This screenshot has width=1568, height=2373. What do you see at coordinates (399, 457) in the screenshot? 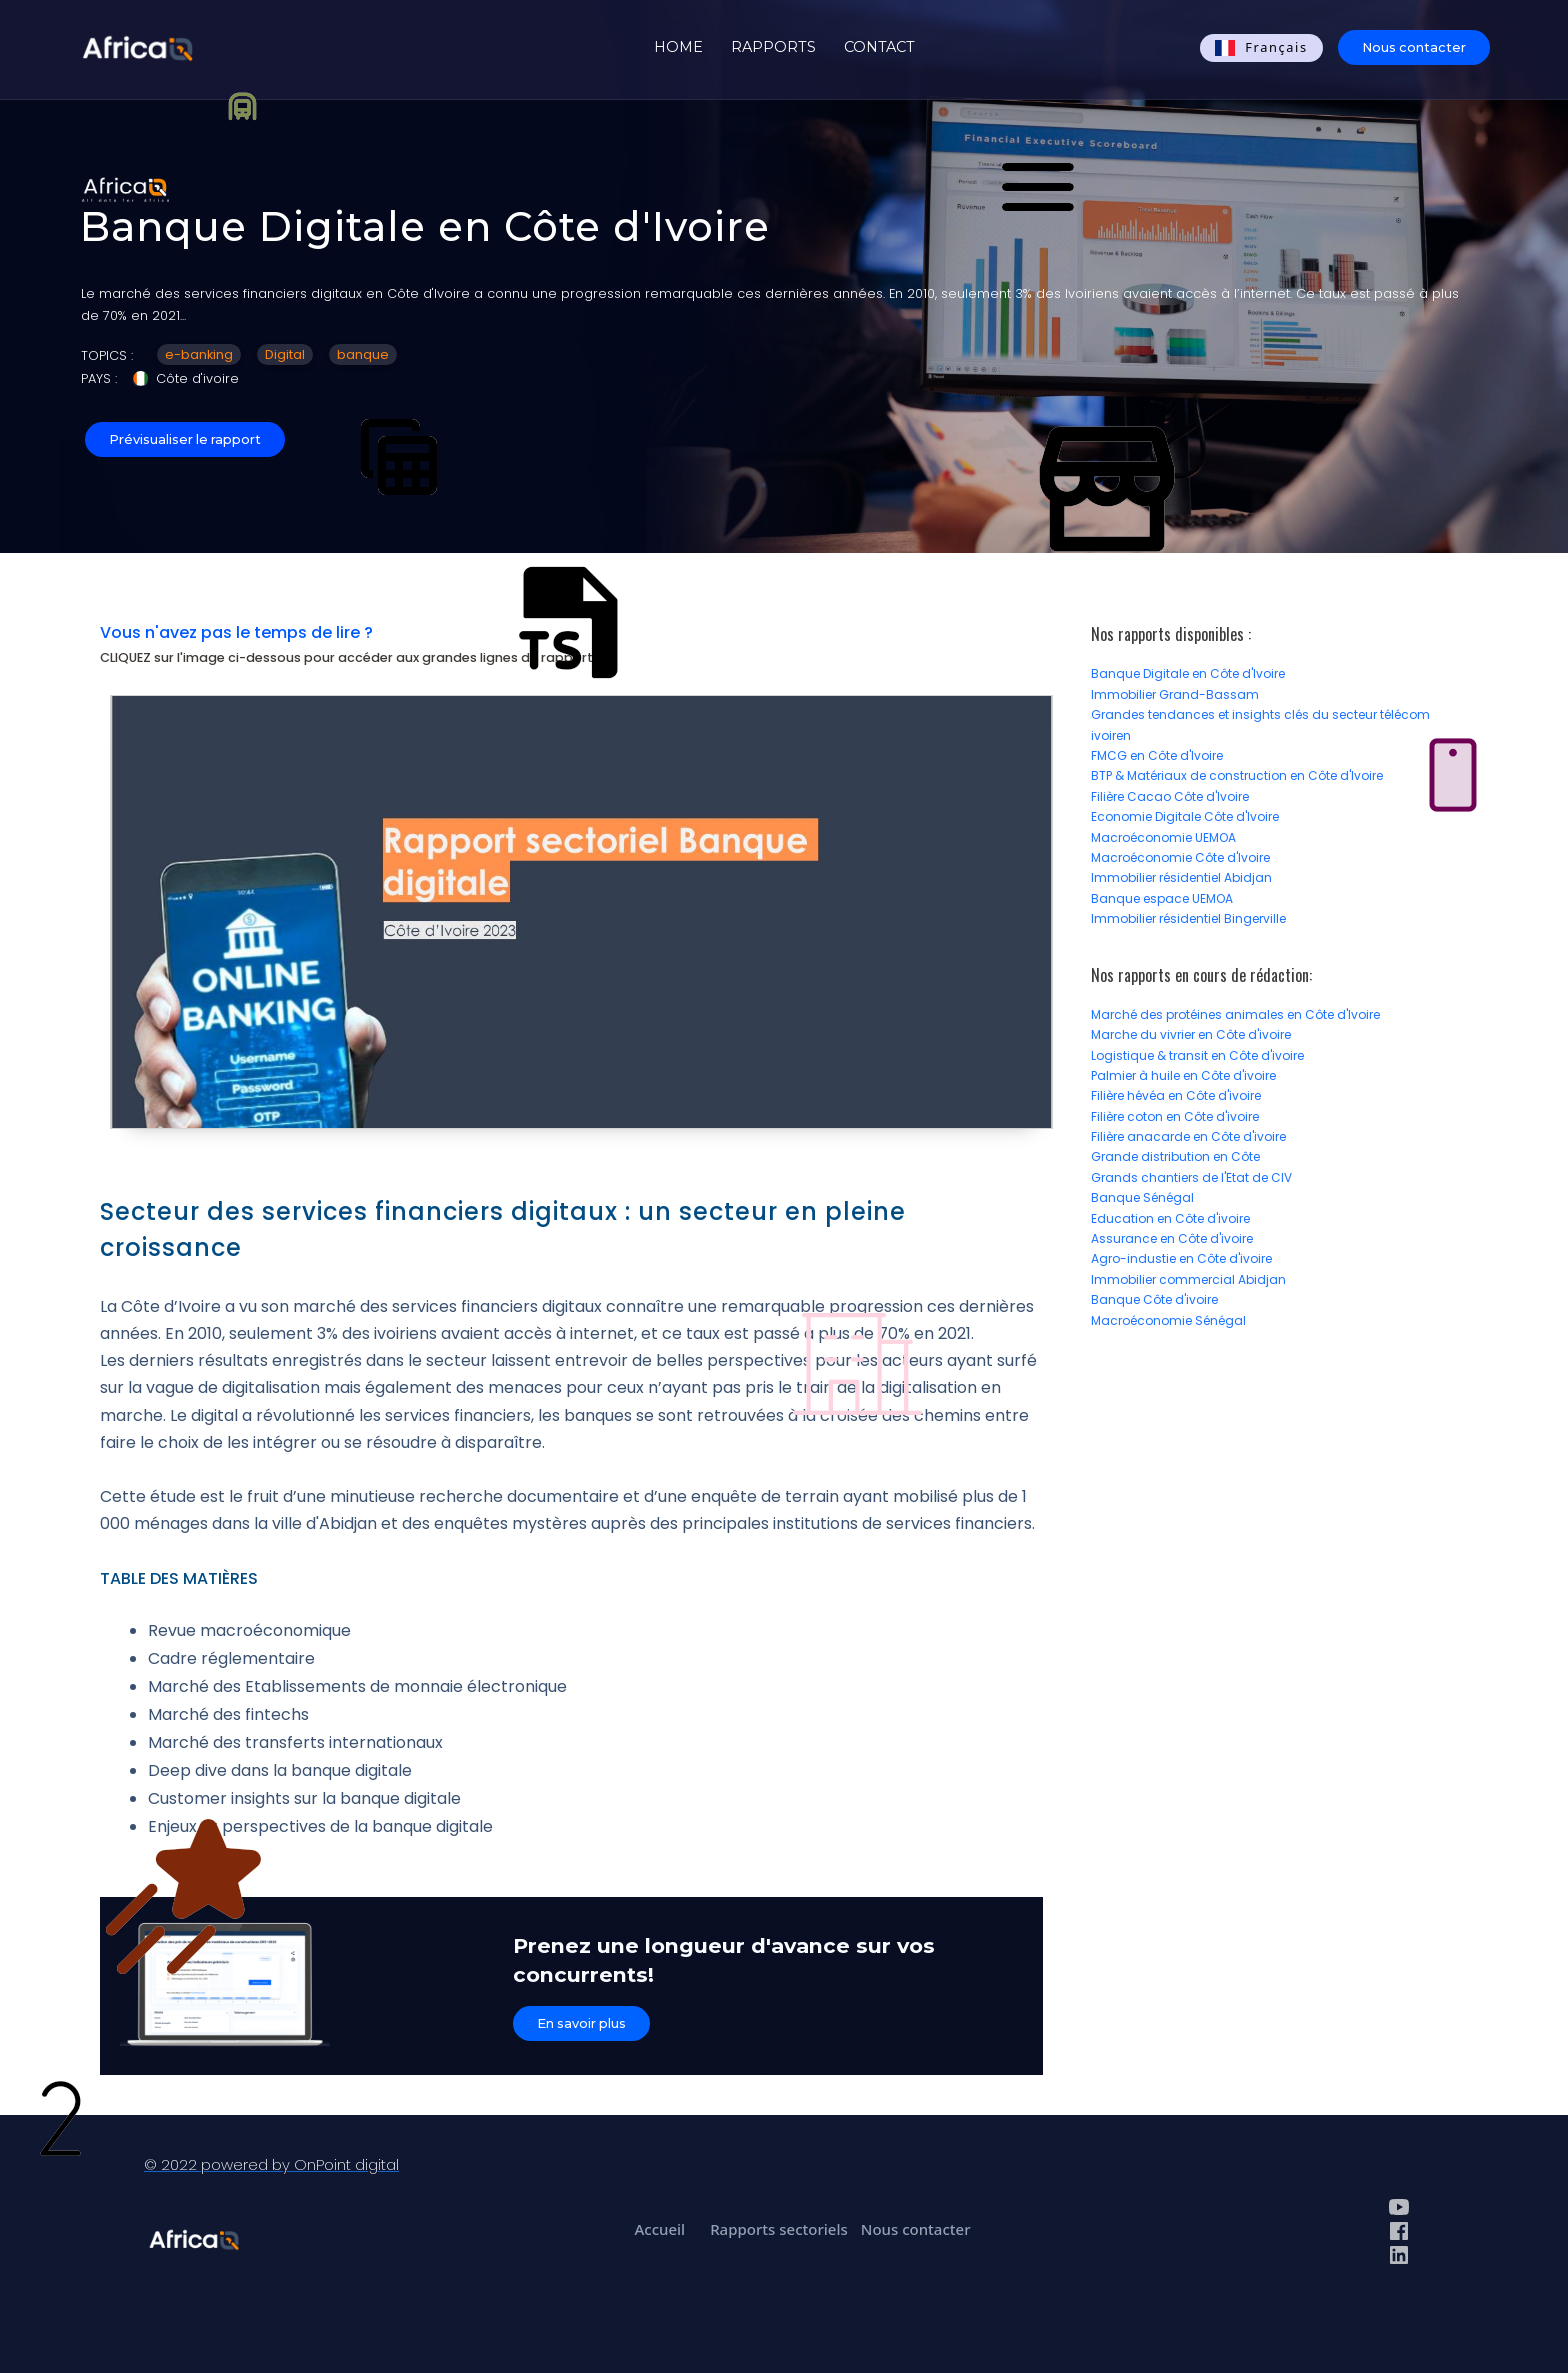
I see `switch to table or grid view` at bounding box center [399, 457].